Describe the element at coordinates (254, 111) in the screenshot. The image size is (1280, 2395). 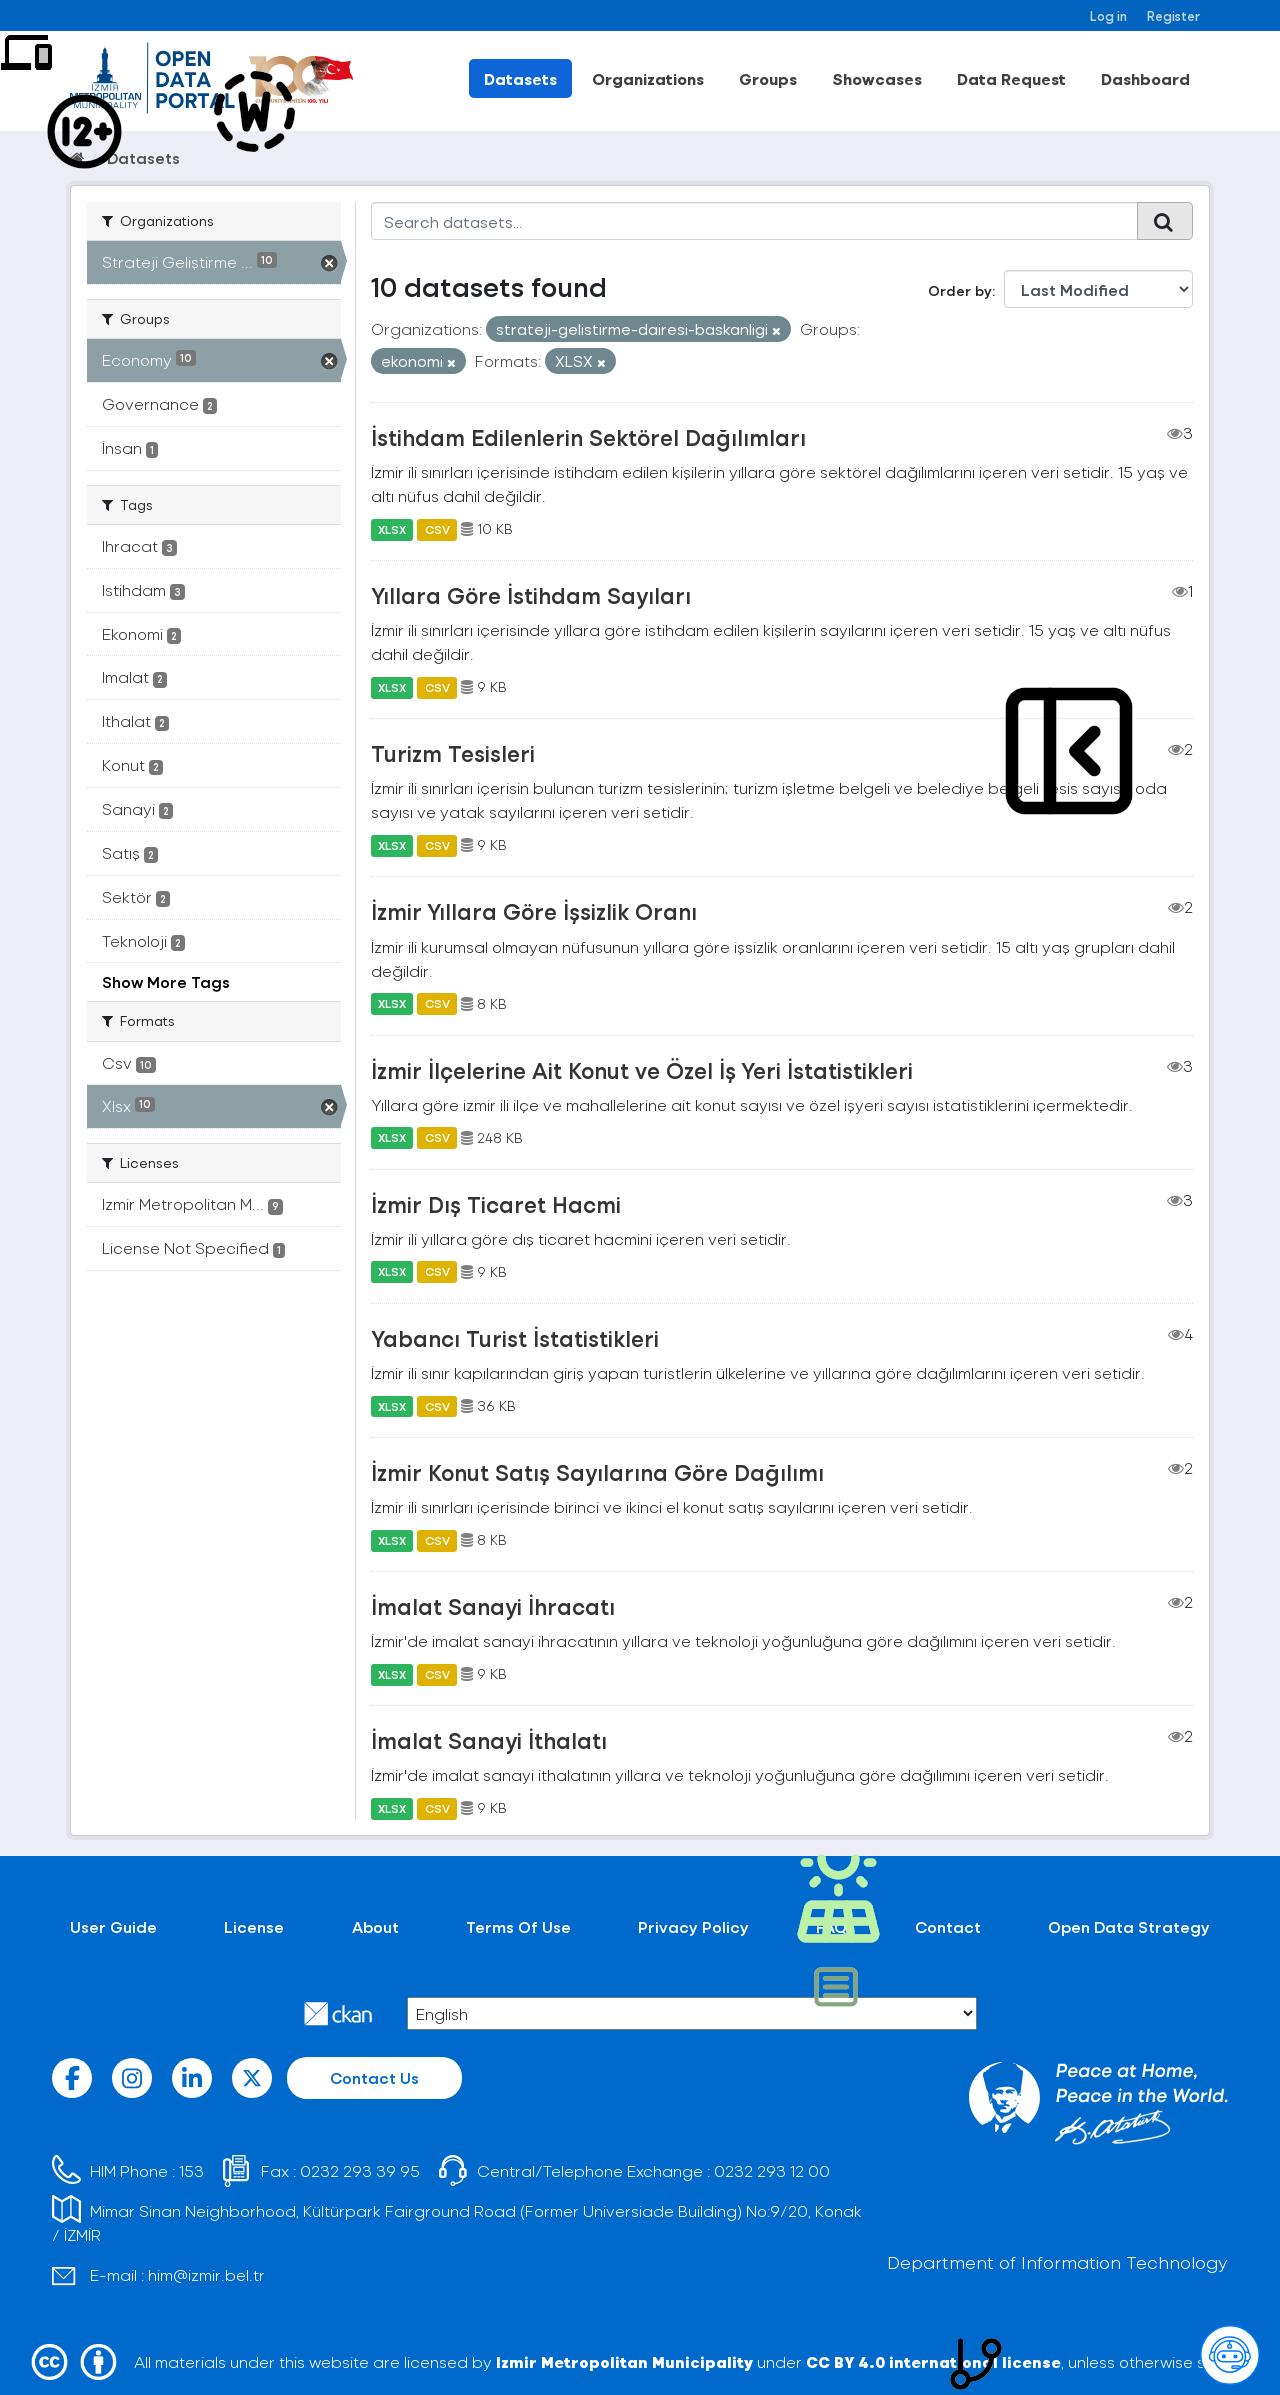
I see `indicates a pending or in-progress word processor document` at that location.